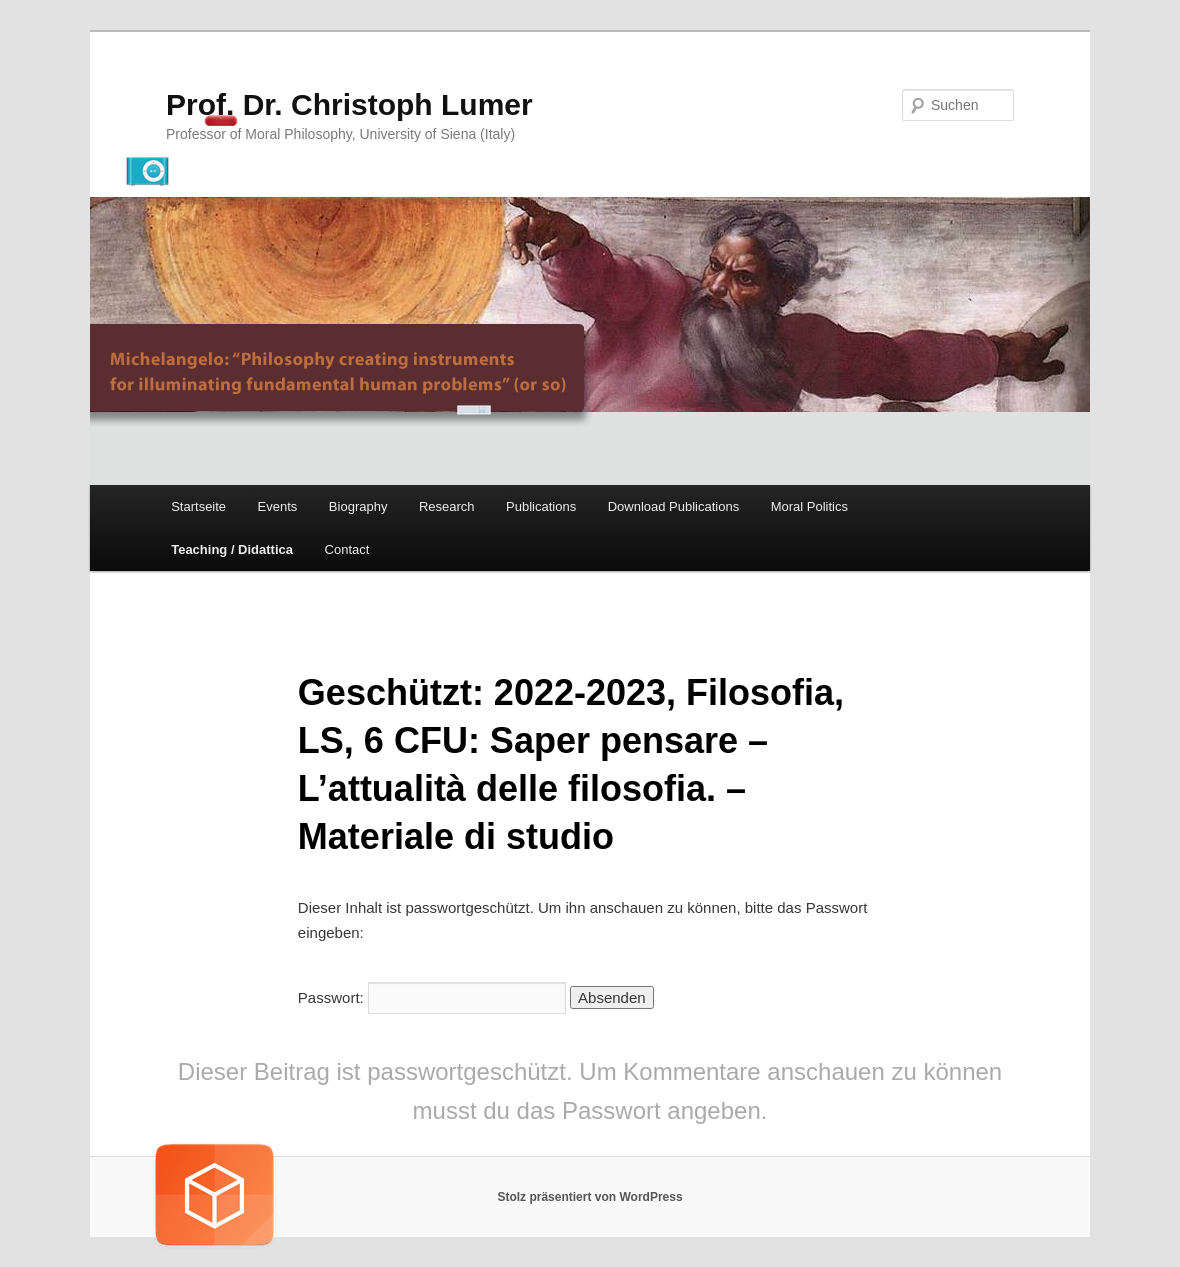 Image resolution: width=1180 pixels, height=1267 pixels. Describe the element at coordinates (214, 1190) in the screenshot. I see `open a 3D model file in OBJ format` at that location.